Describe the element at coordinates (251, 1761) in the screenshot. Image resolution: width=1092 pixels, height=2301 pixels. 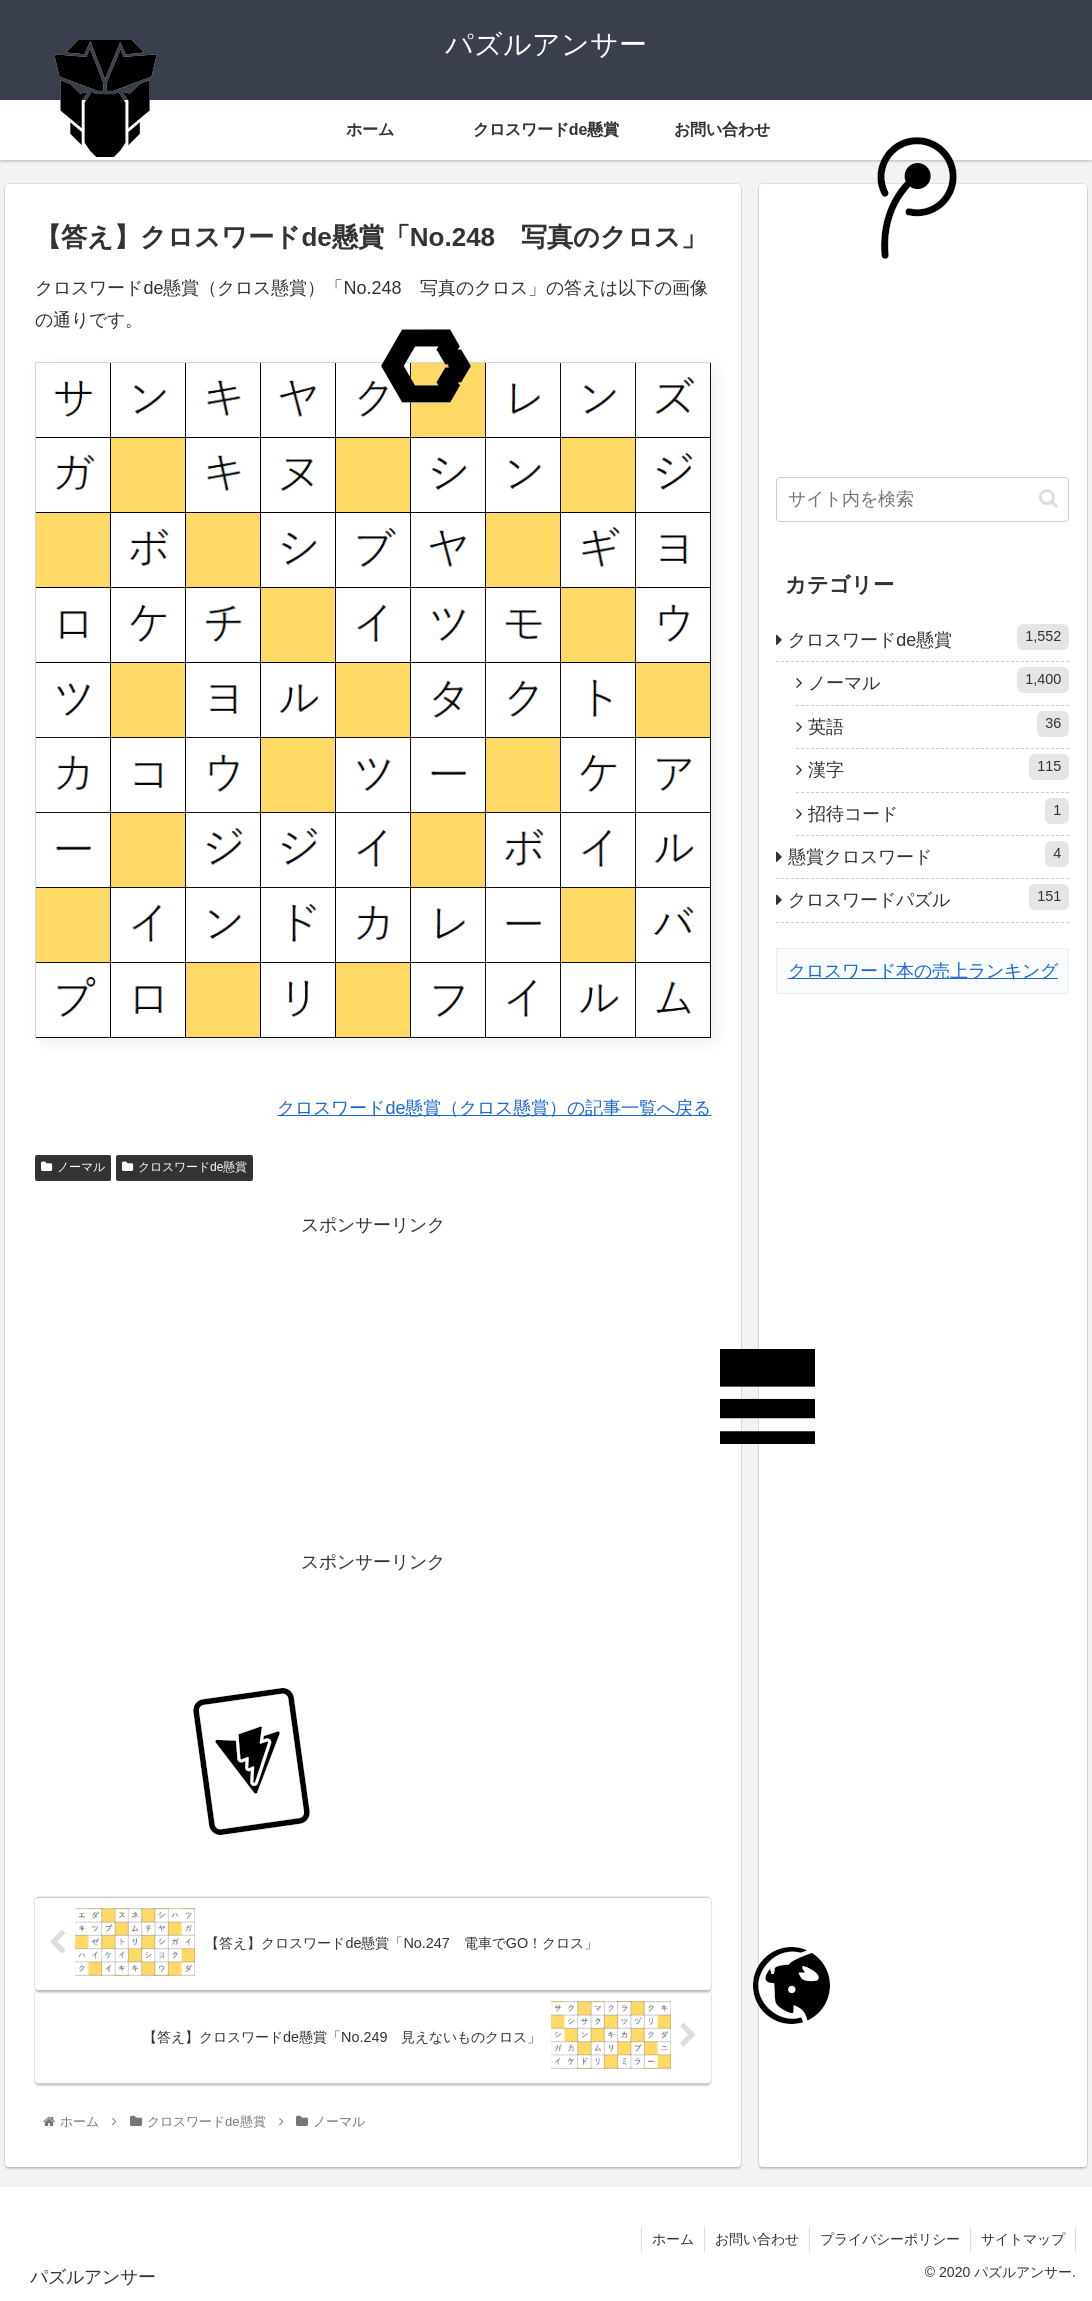
I see `open VitePress documentation site` at that location.